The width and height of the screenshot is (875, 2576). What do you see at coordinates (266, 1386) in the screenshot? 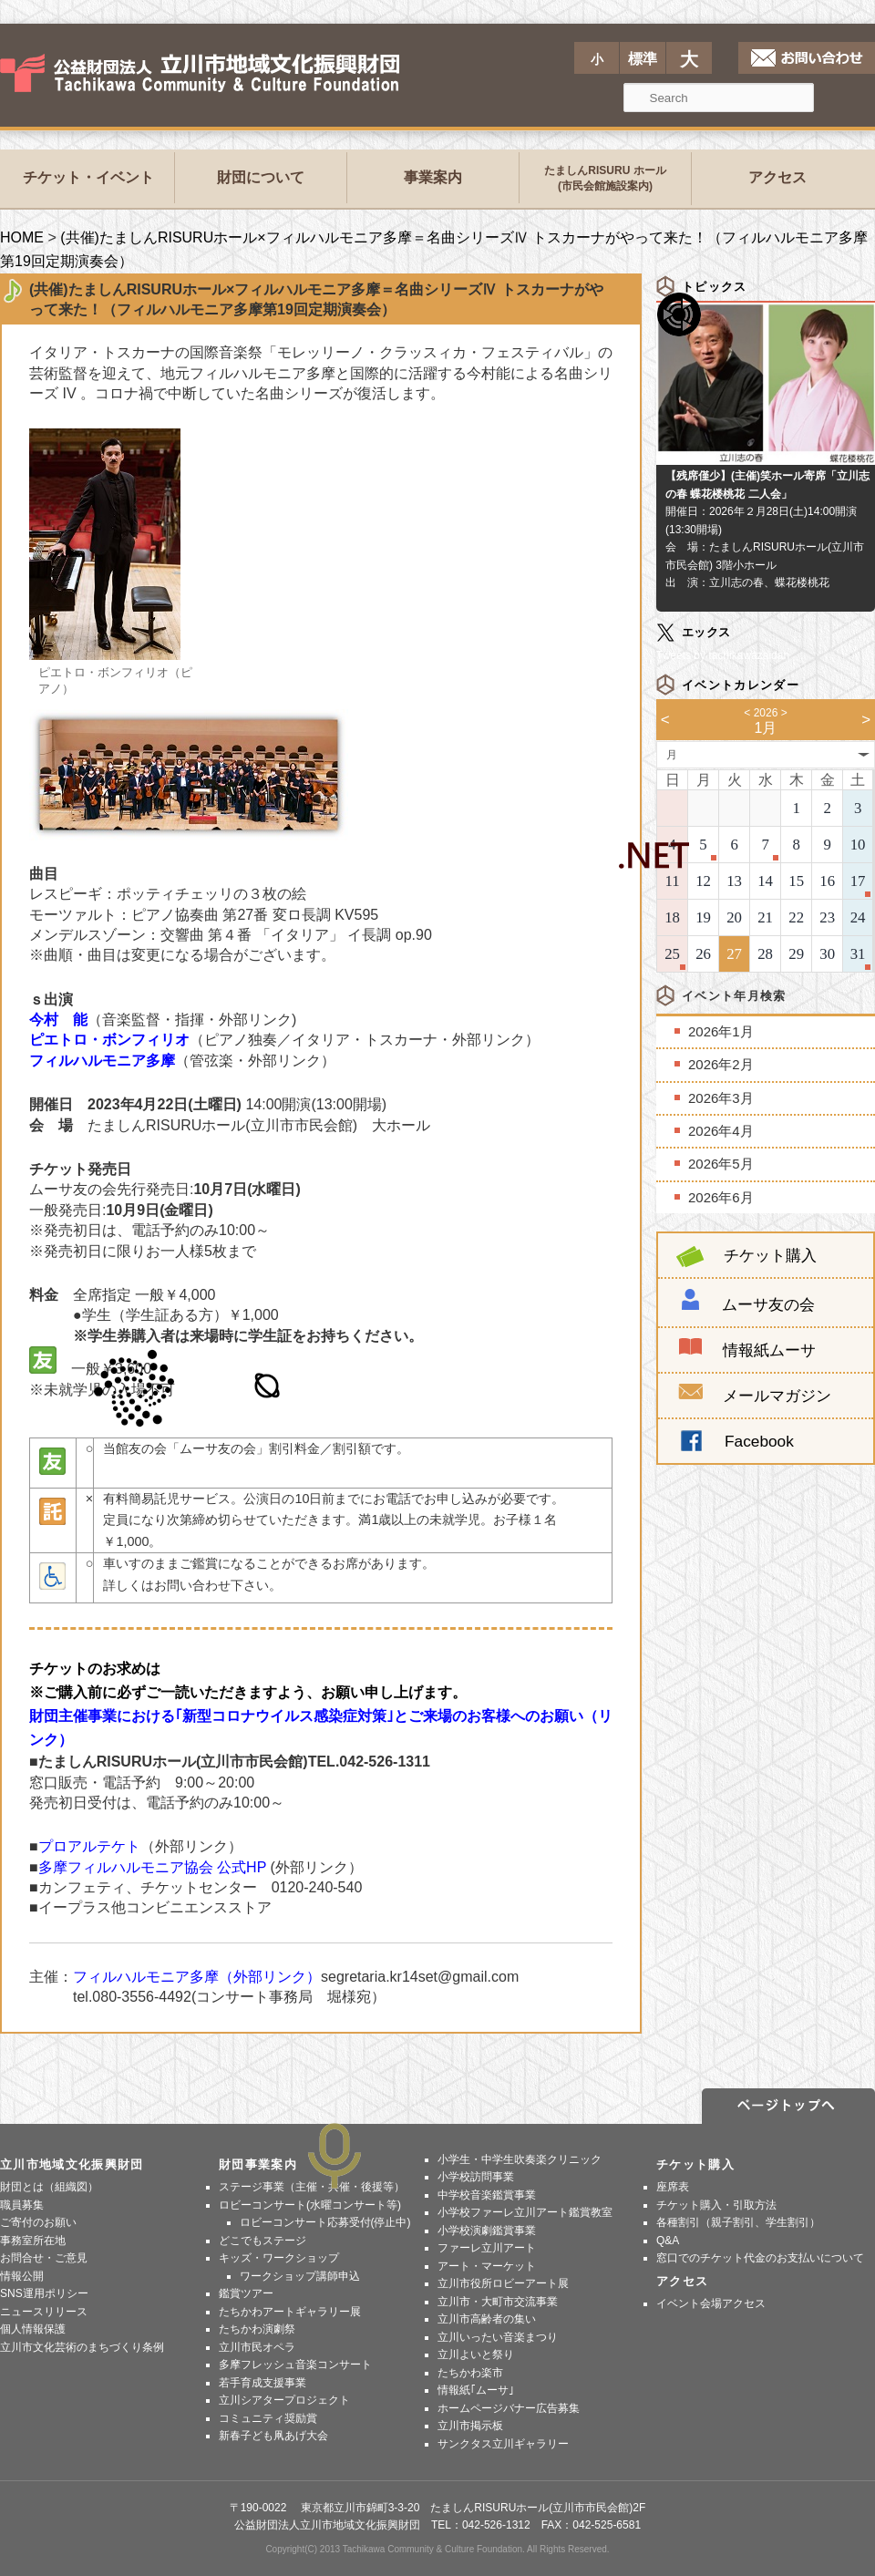
I see `explore global or worldwide content` at bounding box center [266, 1386].